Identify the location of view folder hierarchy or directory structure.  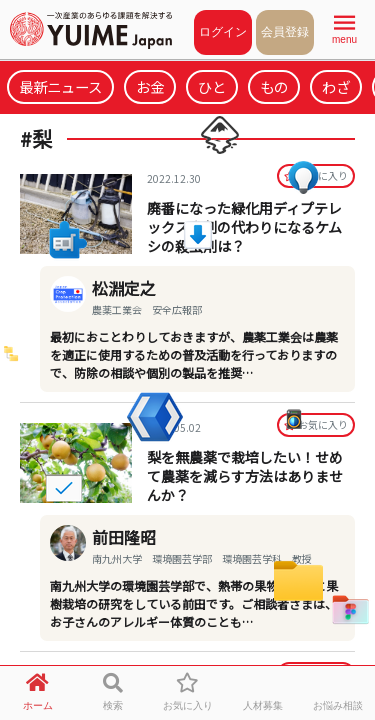
(11, 353).